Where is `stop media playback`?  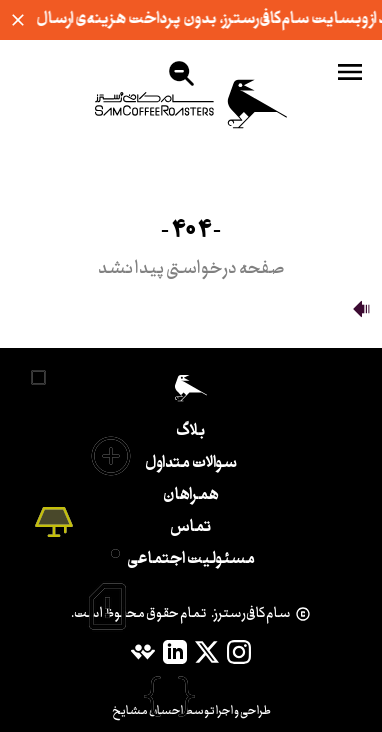
stop media playback is located at coordinates (38, 377).